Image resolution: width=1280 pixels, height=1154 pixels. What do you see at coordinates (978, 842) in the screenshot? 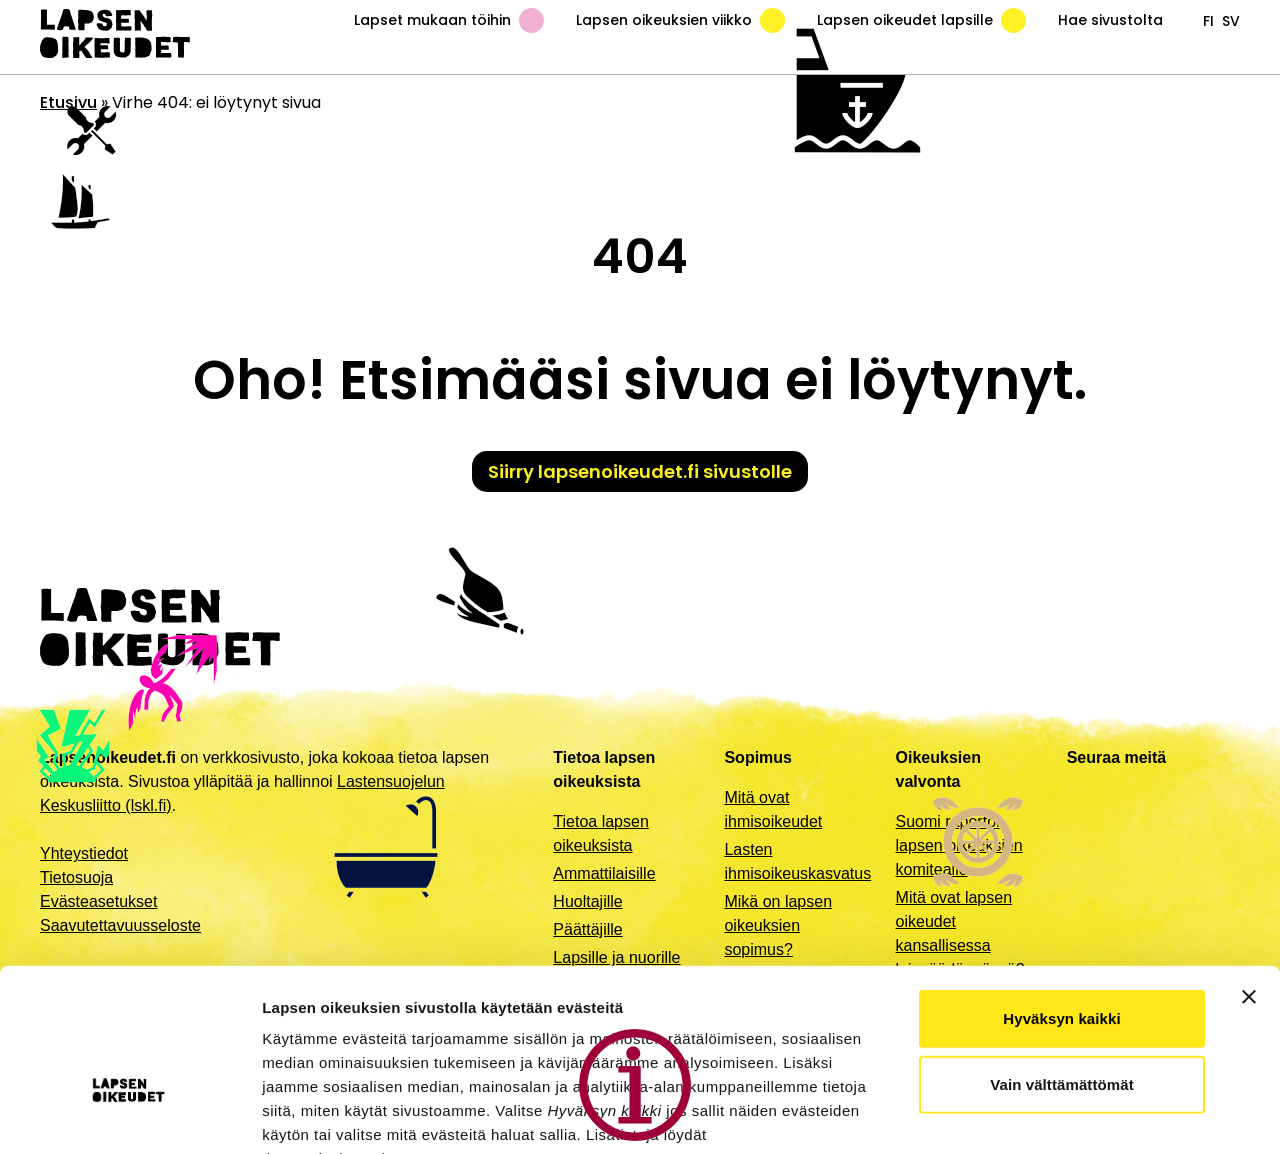
I see `tarot card: the wheel of fortune` at bounding box center [978, 842].